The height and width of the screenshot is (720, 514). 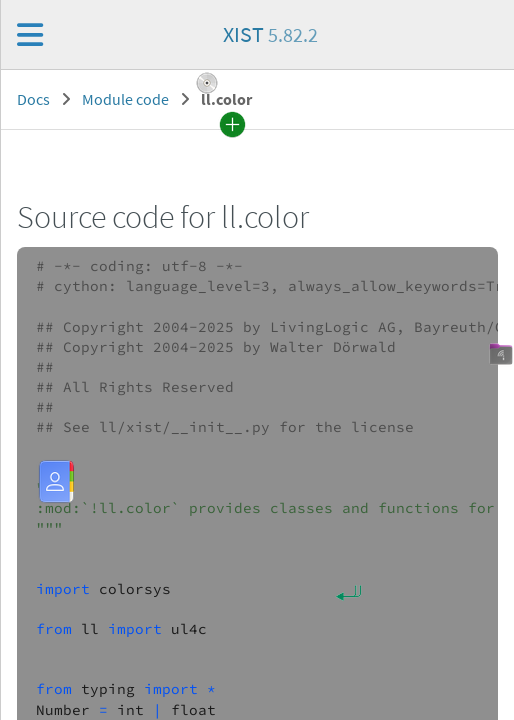 What do you see at coordinates (232, 124) in the screenshot?
I see `add a new item or file` at bounding box center [232, 124].